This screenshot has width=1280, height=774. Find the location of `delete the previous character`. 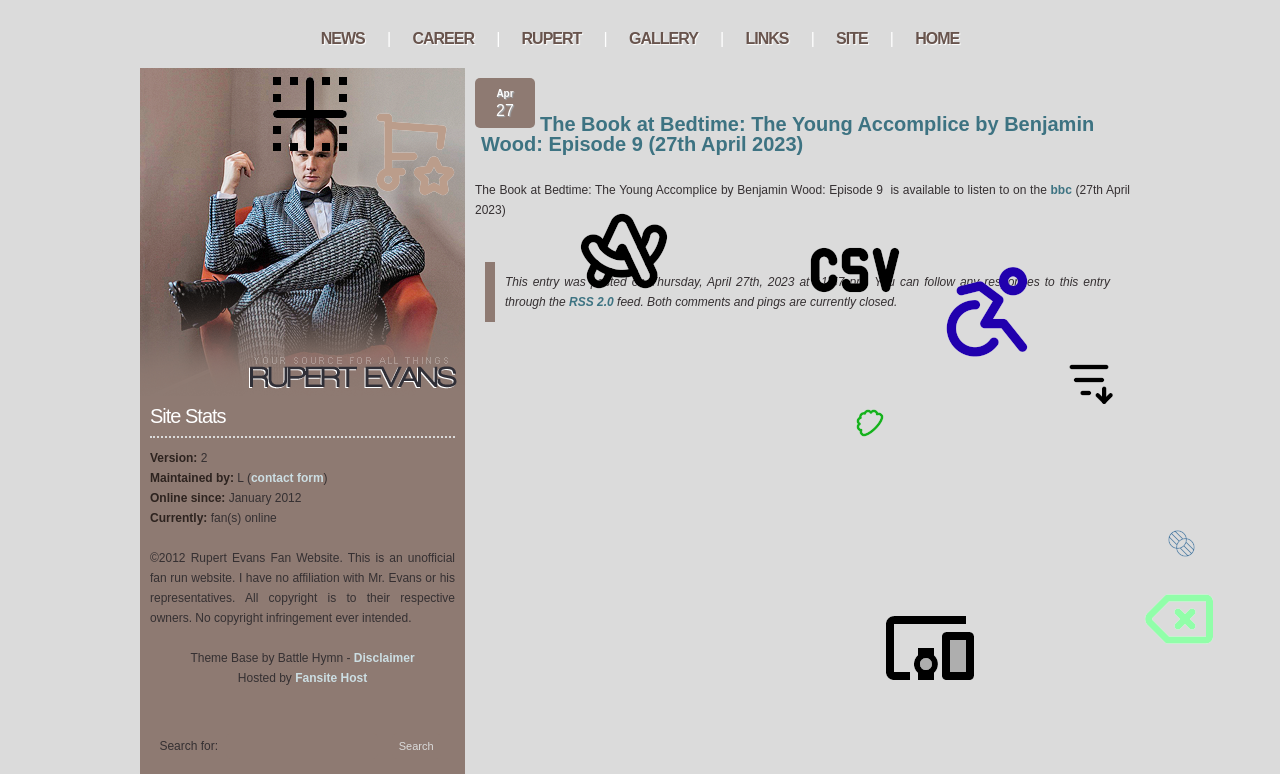

delete the previous character is located at coordinates (1178, 619).